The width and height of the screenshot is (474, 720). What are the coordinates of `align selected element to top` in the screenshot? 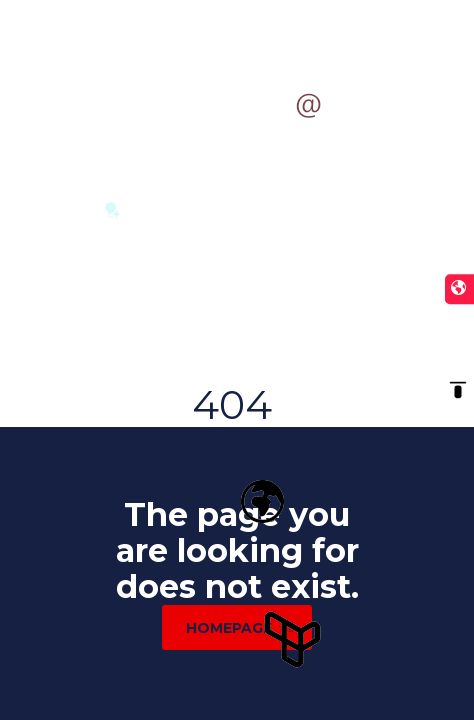 It's located at (458, 390).